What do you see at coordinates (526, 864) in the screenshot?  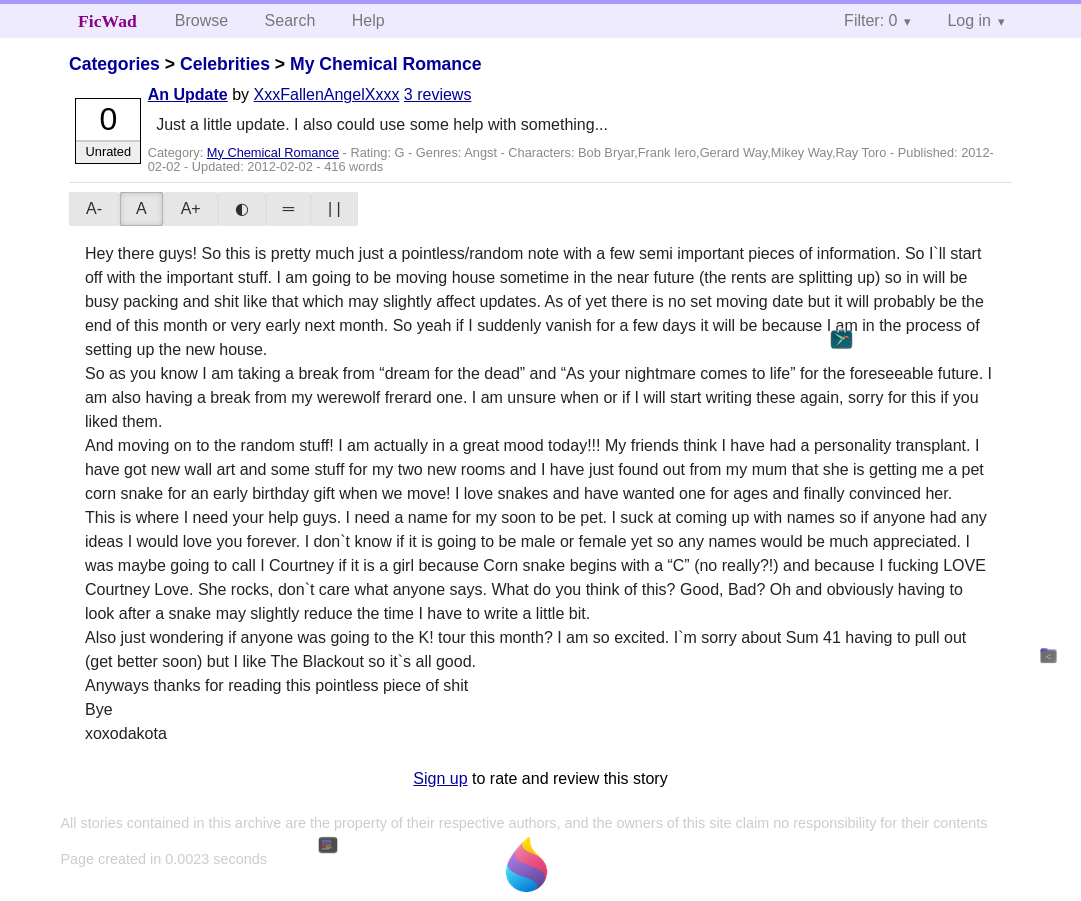 I see `open Paint 3D application` at bounding box center [526, 864].